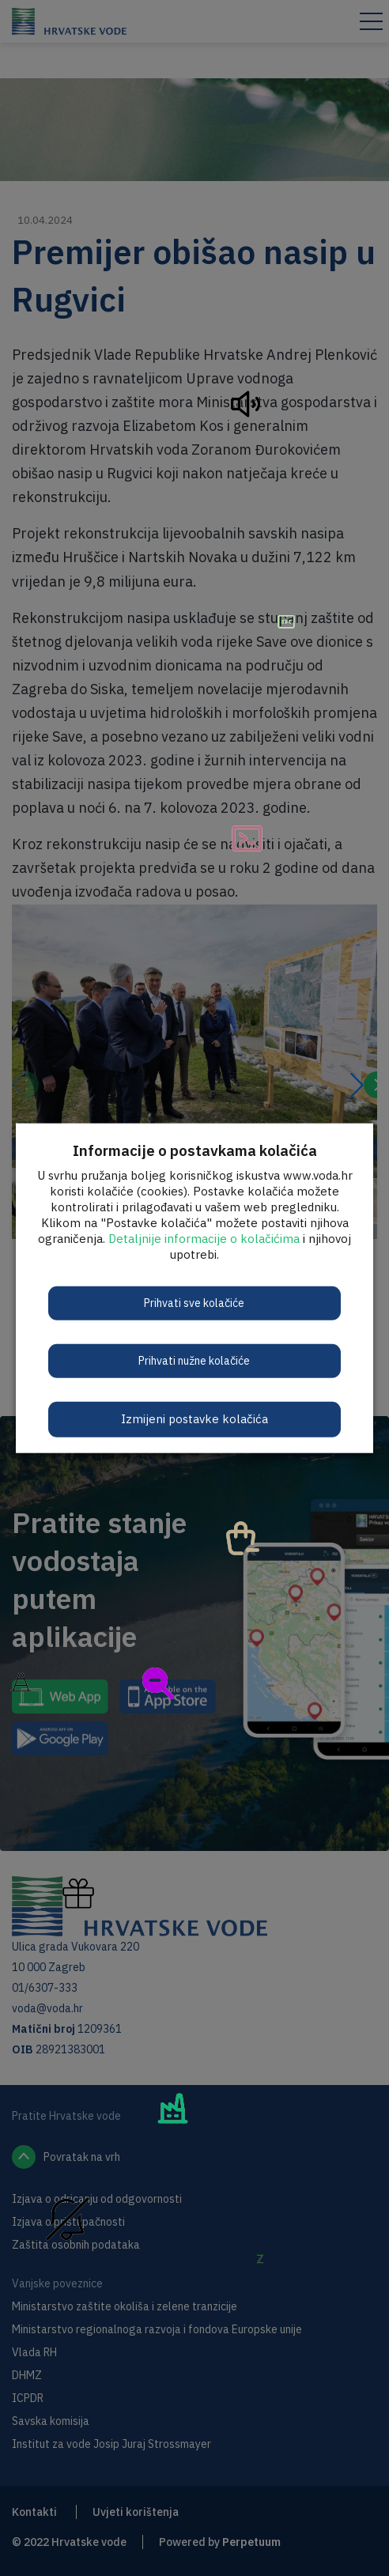 Image resolution: width=389 pixels, height=2576 pixels. I want to click on remove an item from your shopping bag, so click(240, 1538).